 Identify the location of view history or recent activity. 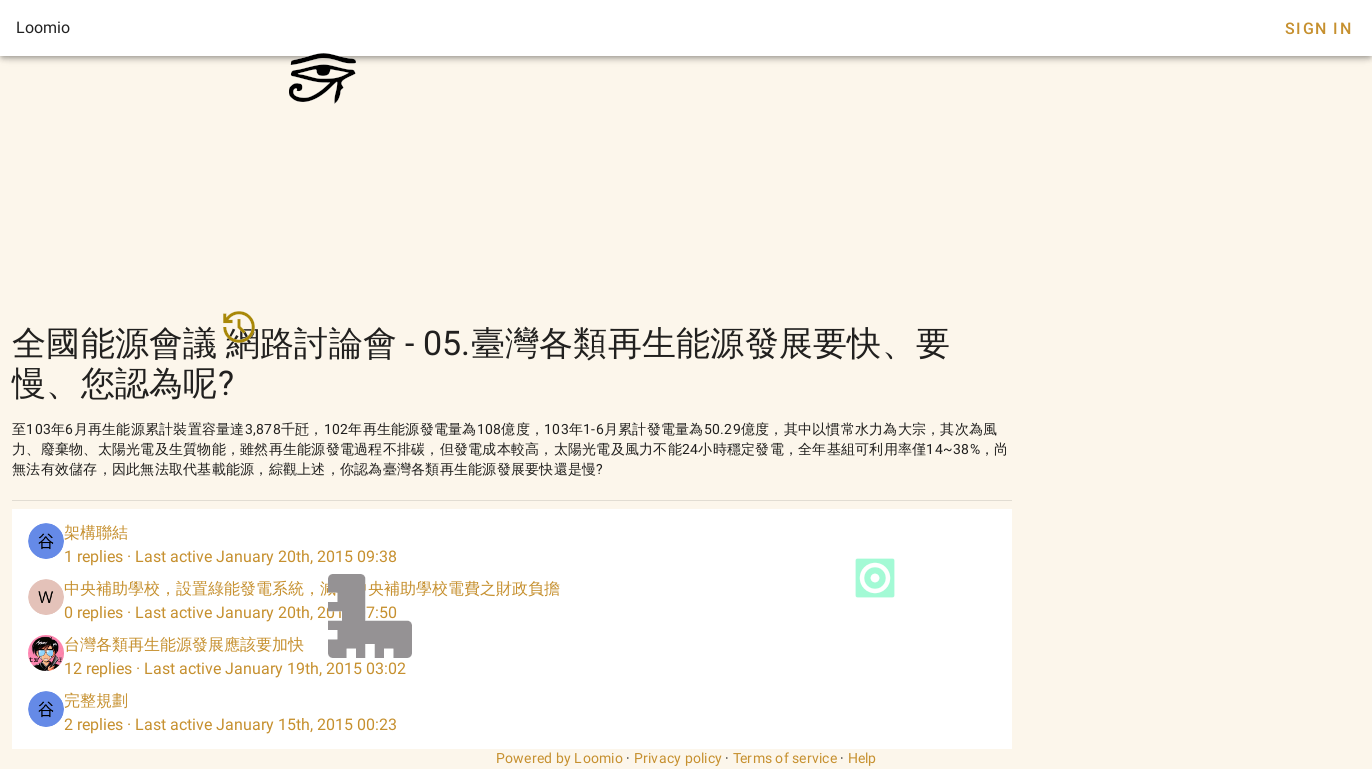
(239, 327).